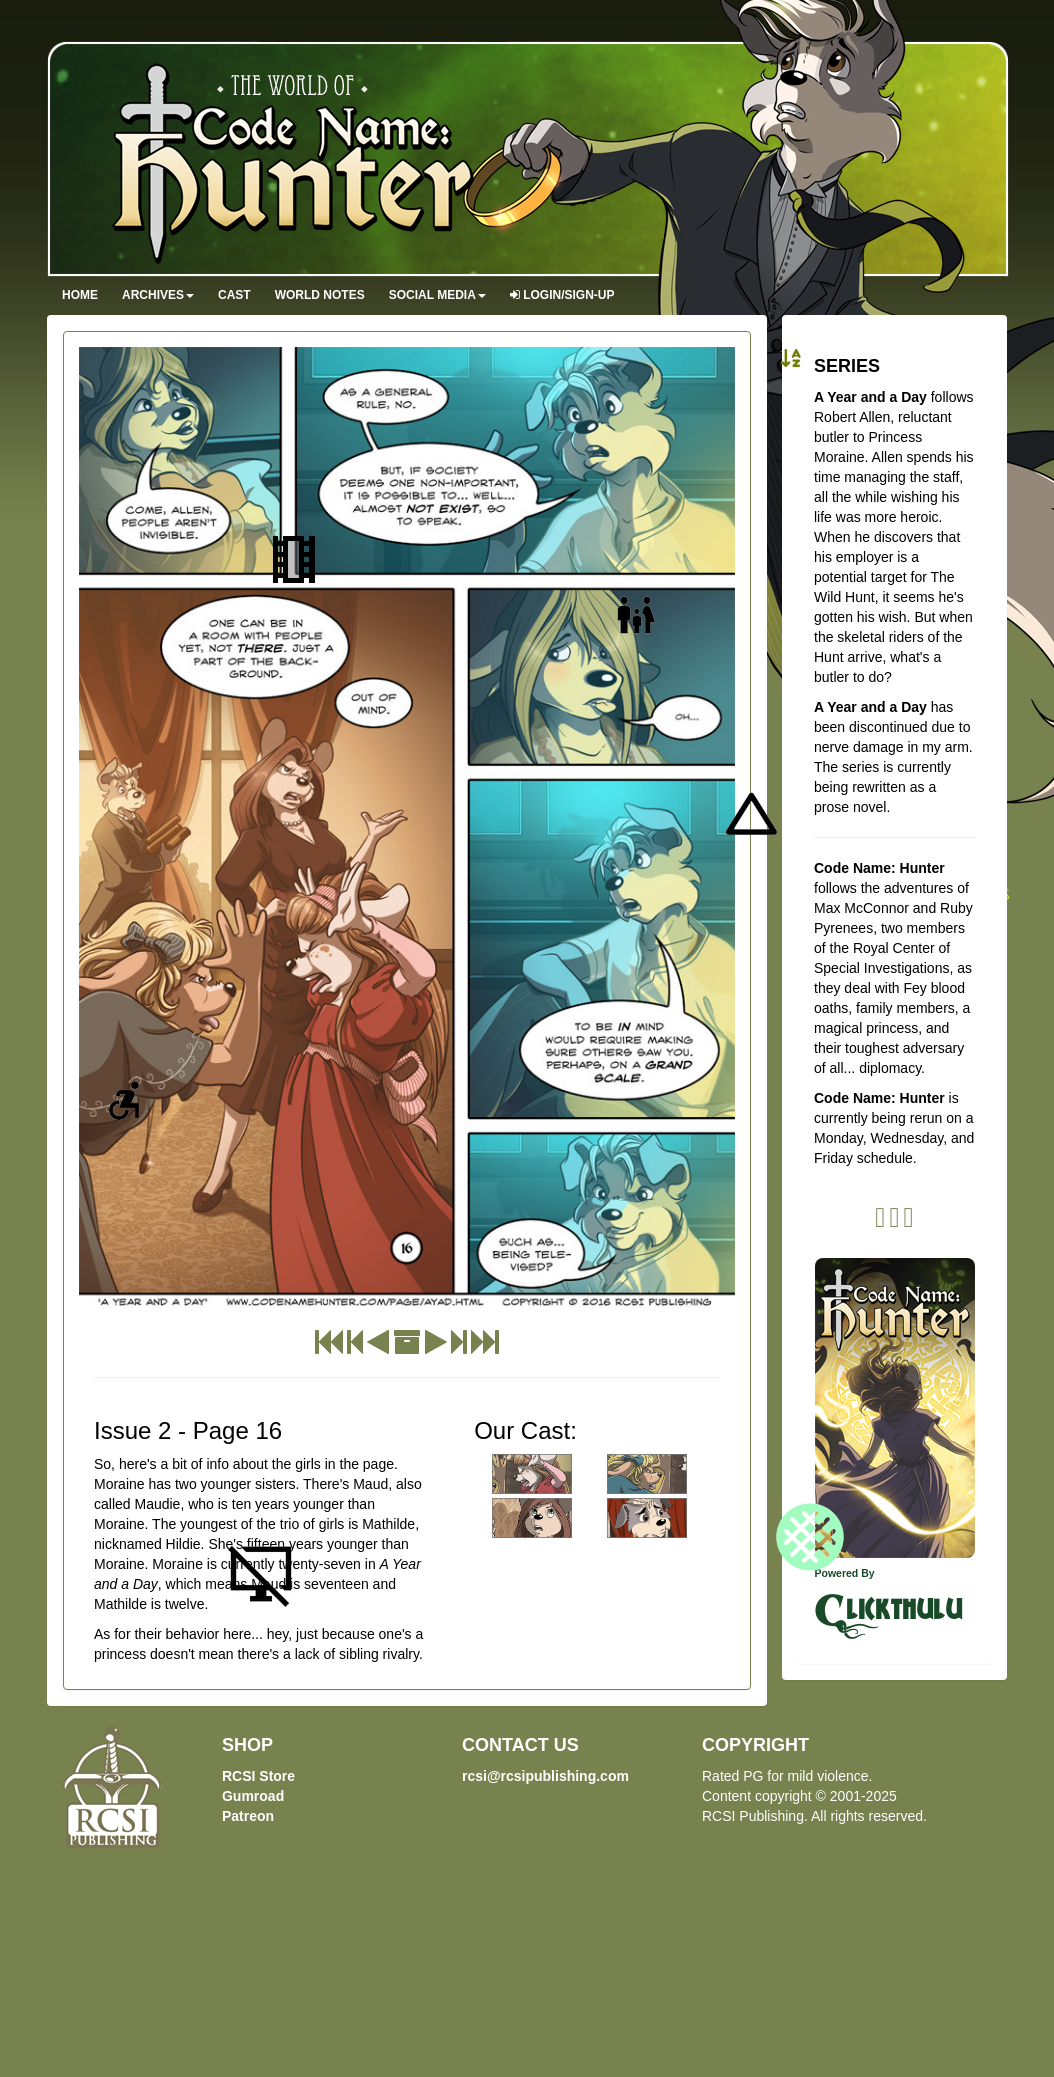 The image size is (1054, 2077). I want to click on desktop access is currently disabled, so click(261, 1574).